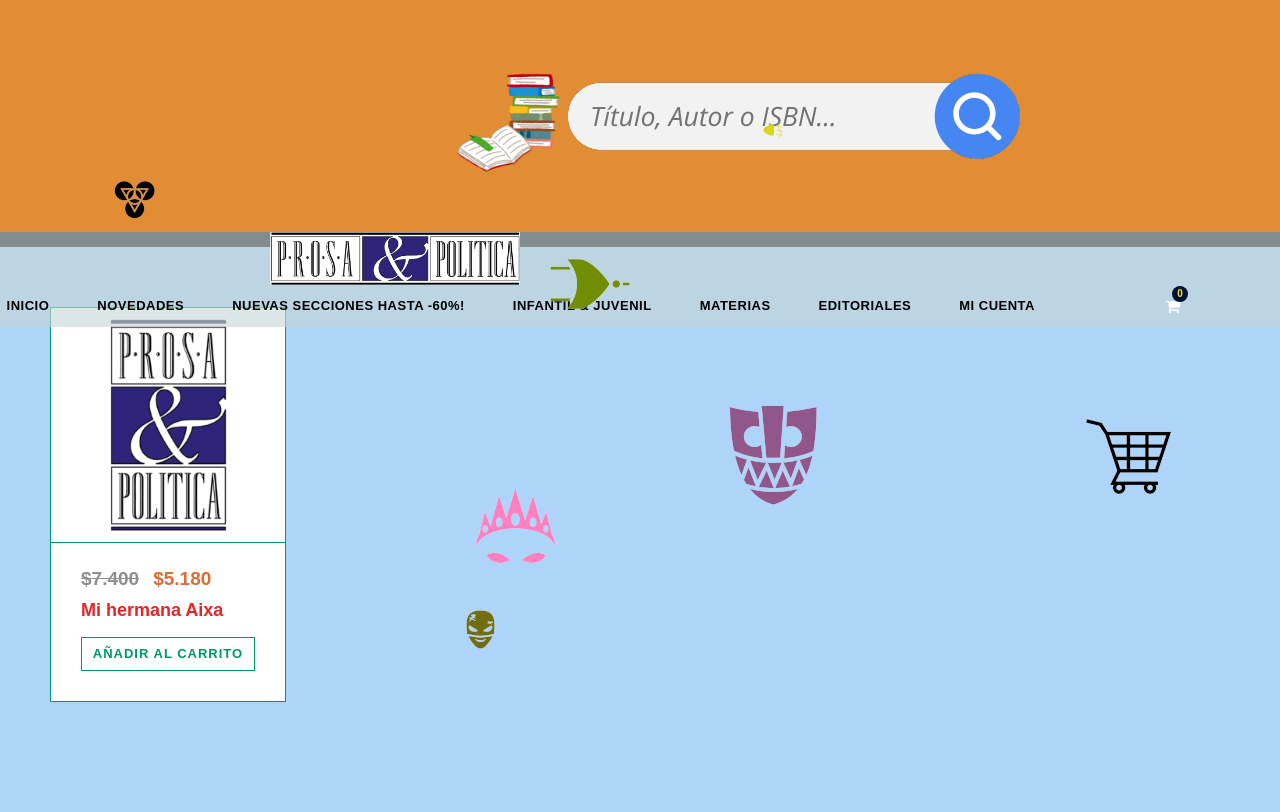 Image resolution: width=1280 pixels, height=812 pixels. I want to click on toggle fog lights on or off, so click(773, 130).